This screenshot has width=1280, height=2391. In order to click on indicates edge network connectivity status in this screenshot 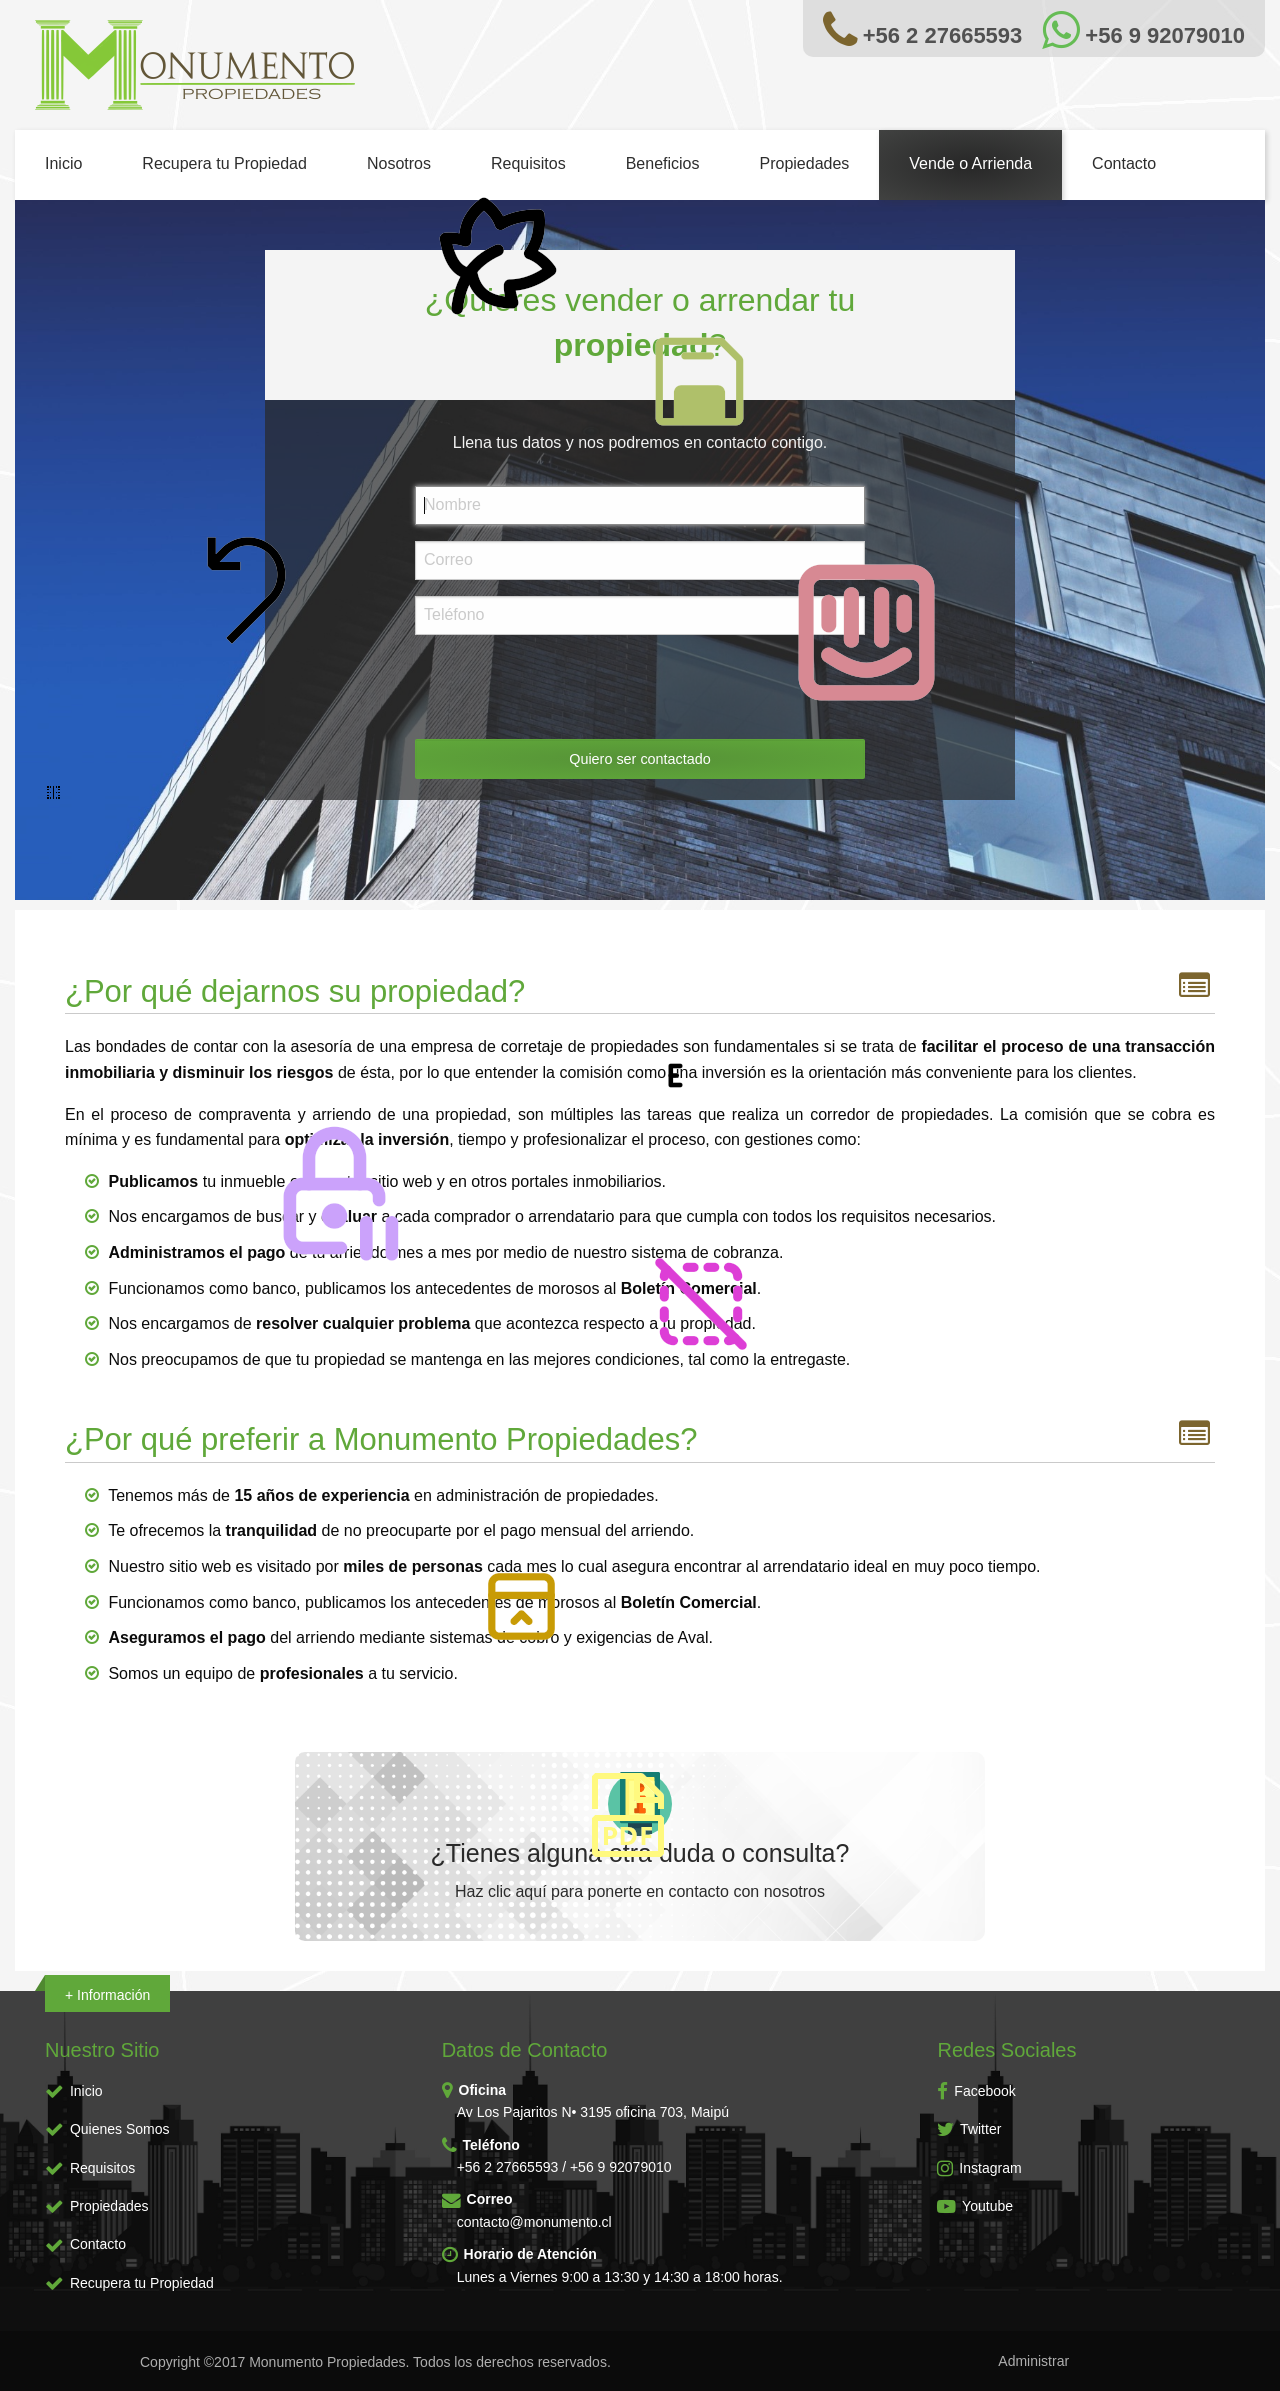, I will do `click(675, 1075)`.